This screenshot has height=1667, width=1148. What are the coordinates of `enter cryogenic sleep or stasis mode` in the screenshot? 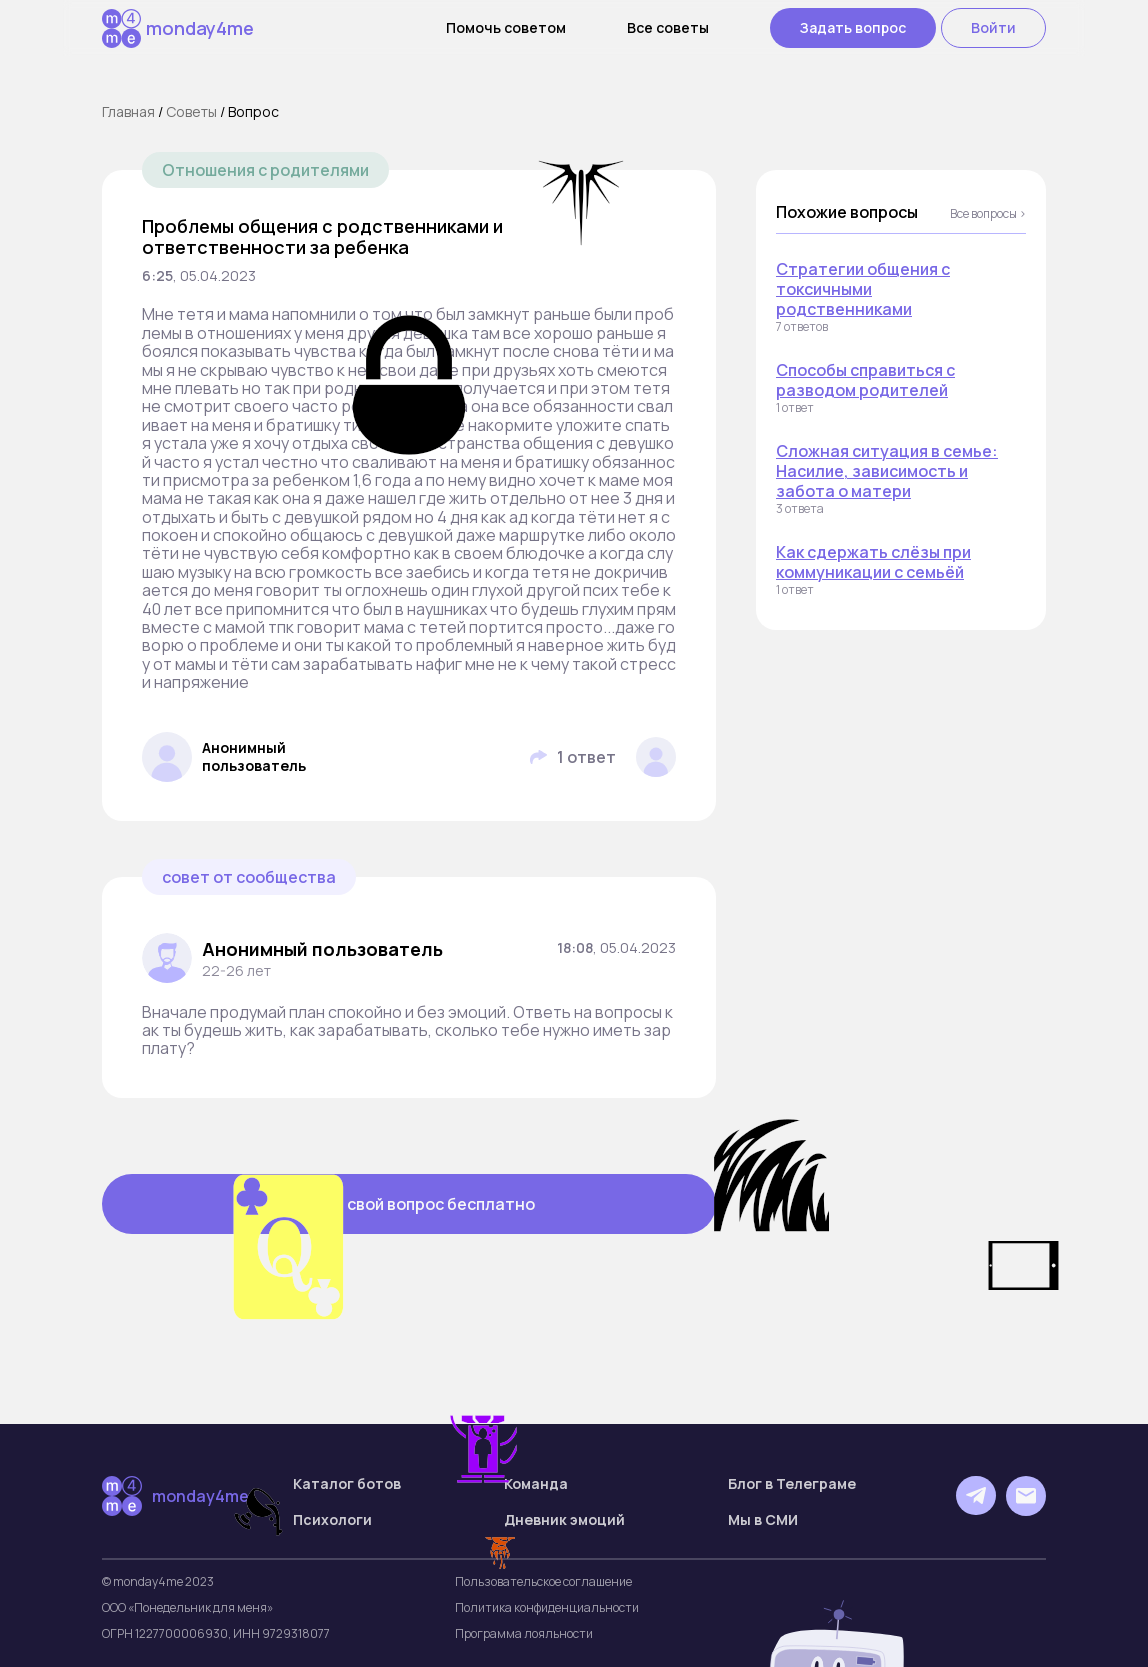 It's located at (483, 1449).